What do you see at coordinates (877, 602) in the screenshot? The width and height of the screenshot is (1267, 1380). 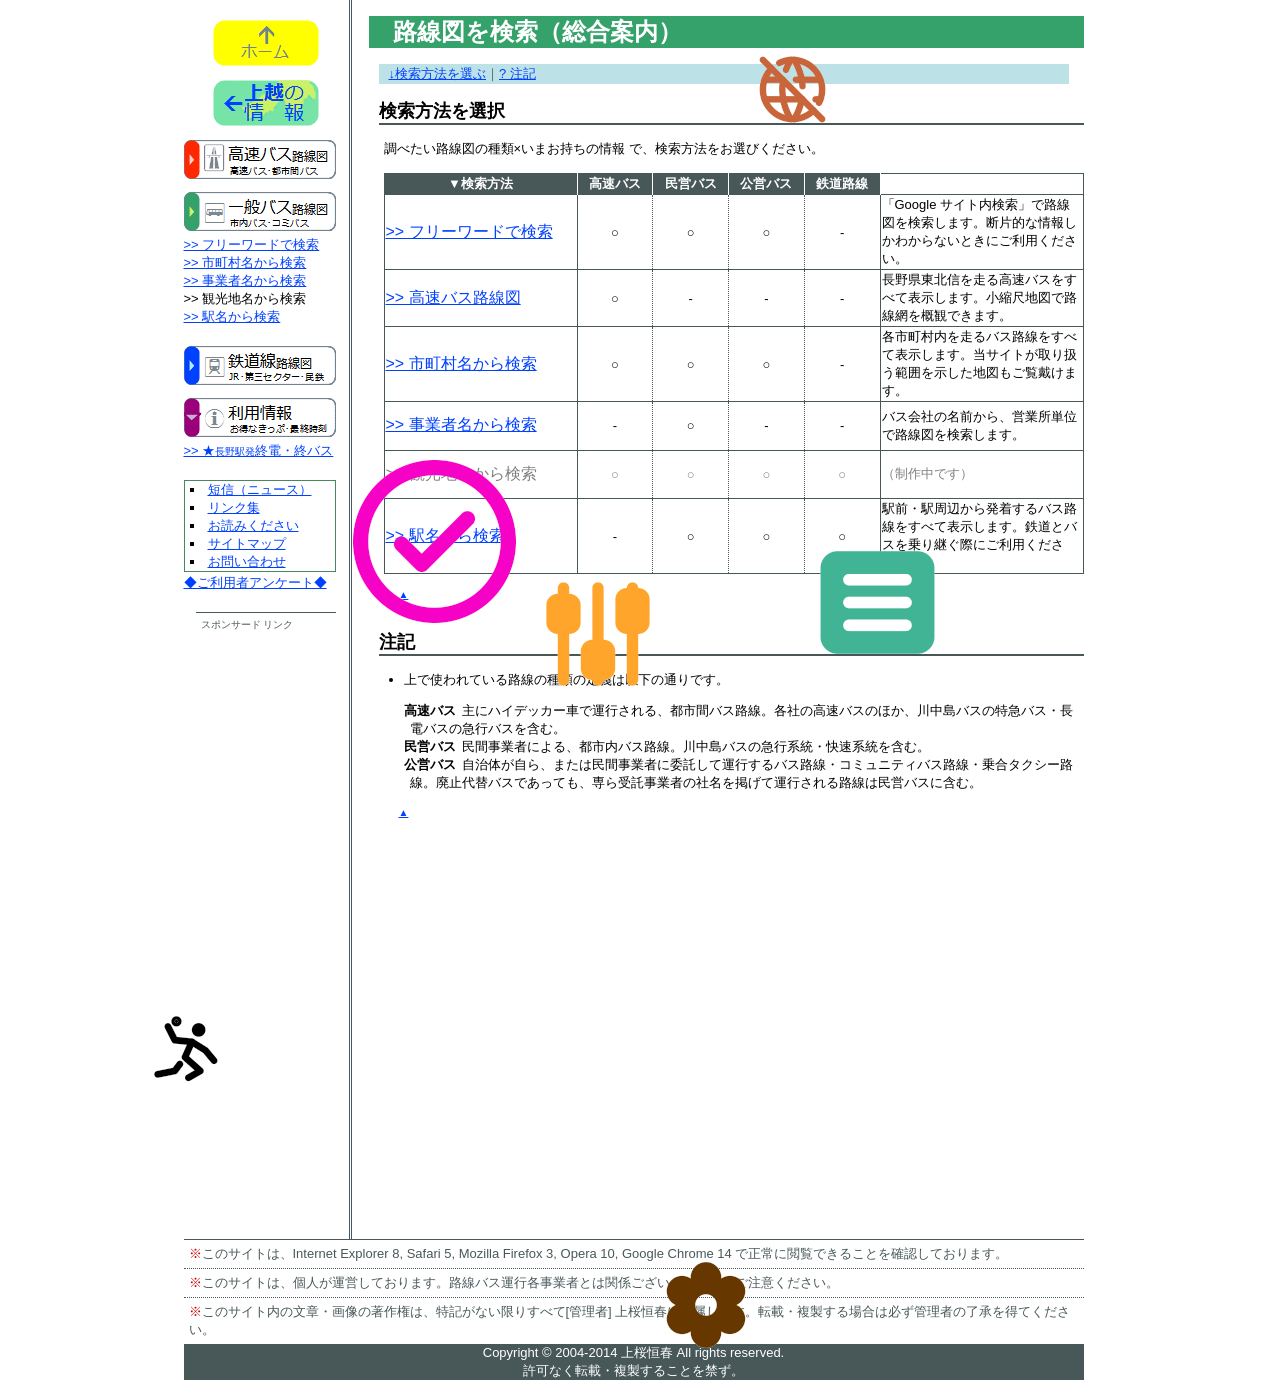 I see `view article or document content` at bounding box center [877, 602].